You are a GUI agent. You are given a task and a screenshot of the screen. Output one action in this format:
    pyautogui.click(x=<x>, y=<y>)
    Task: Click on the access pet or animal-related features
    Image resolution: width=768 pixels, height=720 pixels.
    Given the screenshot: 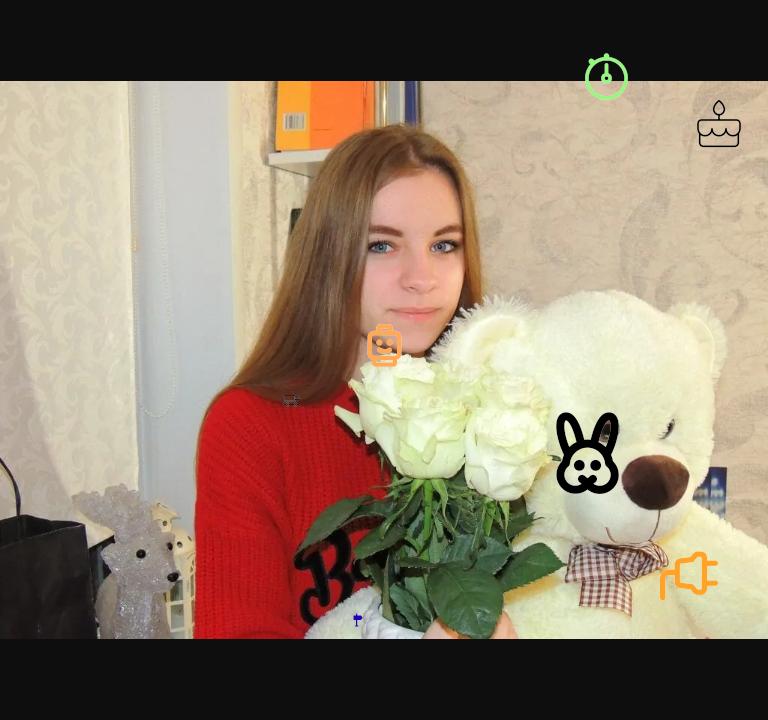 What is the action you would take?
    pyautogui.click(x=587, y=454)
    